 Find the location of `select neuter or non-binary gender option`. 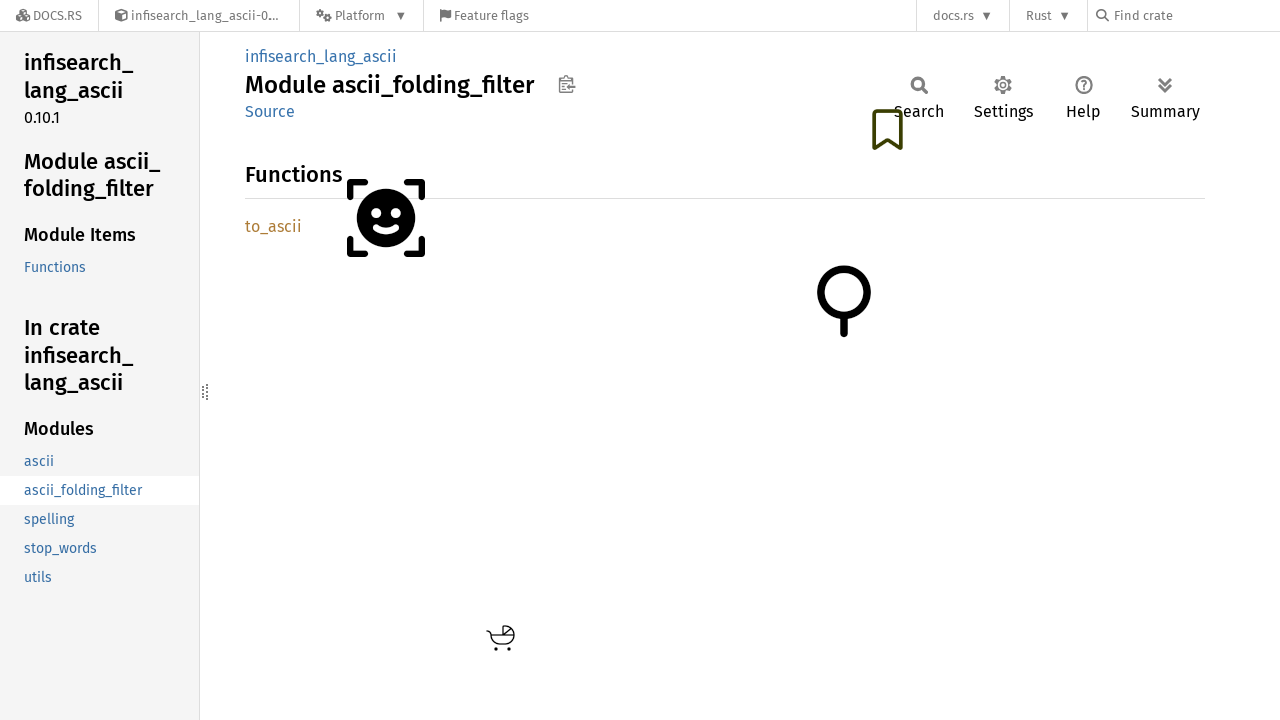

select neuter or non-binary gender option is located at coordinates (844, 300).